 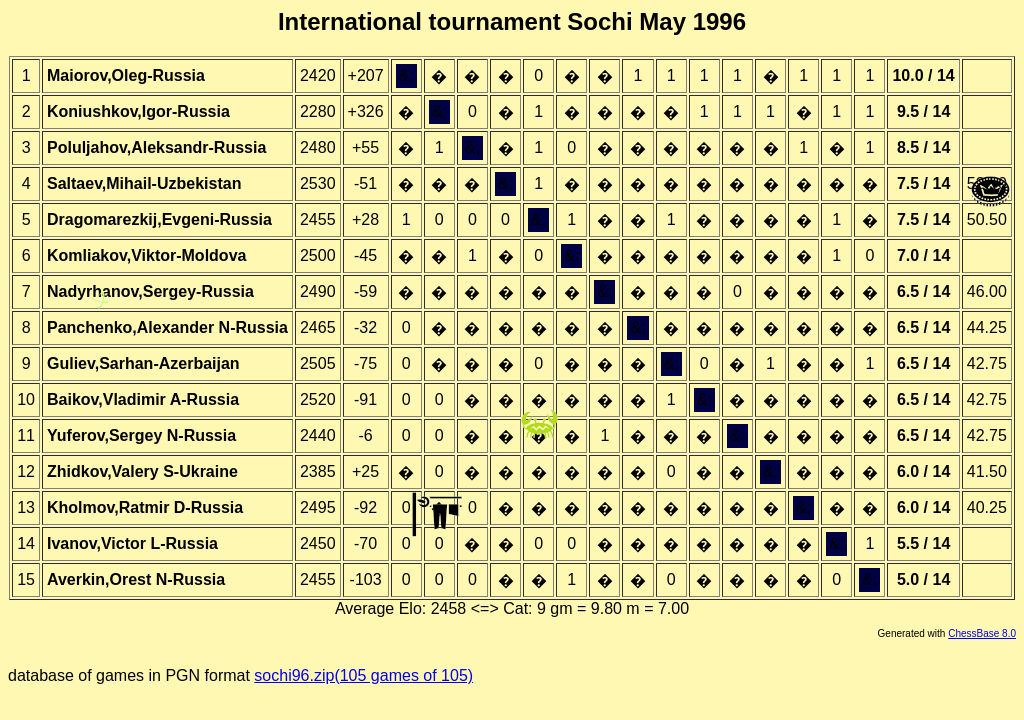 What do you see at coordinates (437, 512) in the screenshot?
I see `laundry or clothing care feature` at bounding box center [437, 512].